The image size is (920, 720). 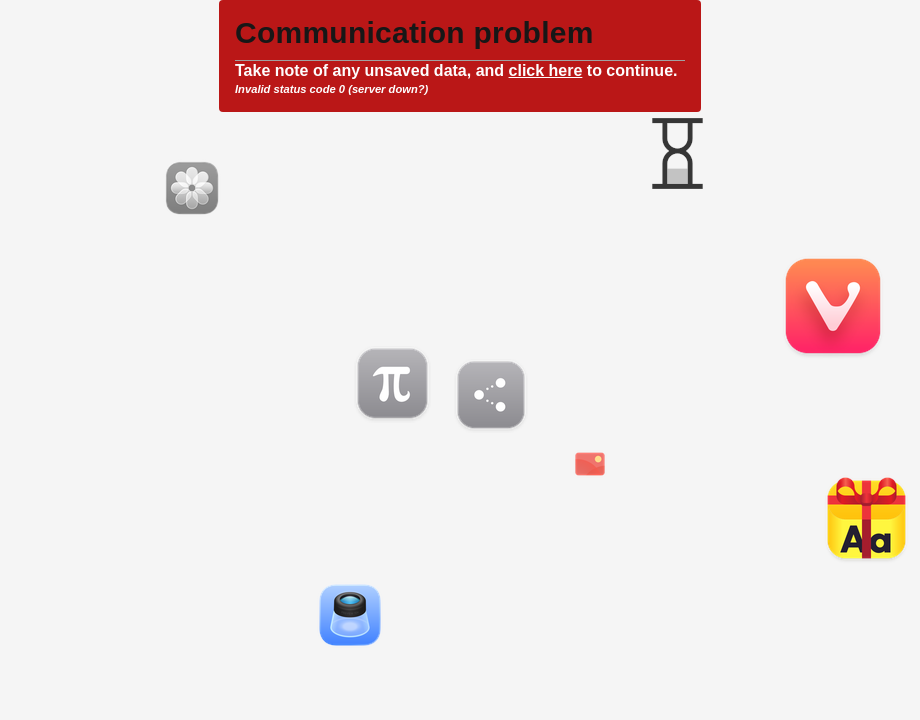 I want to click on open webfont kit generator app, so click(x=866, y=519).